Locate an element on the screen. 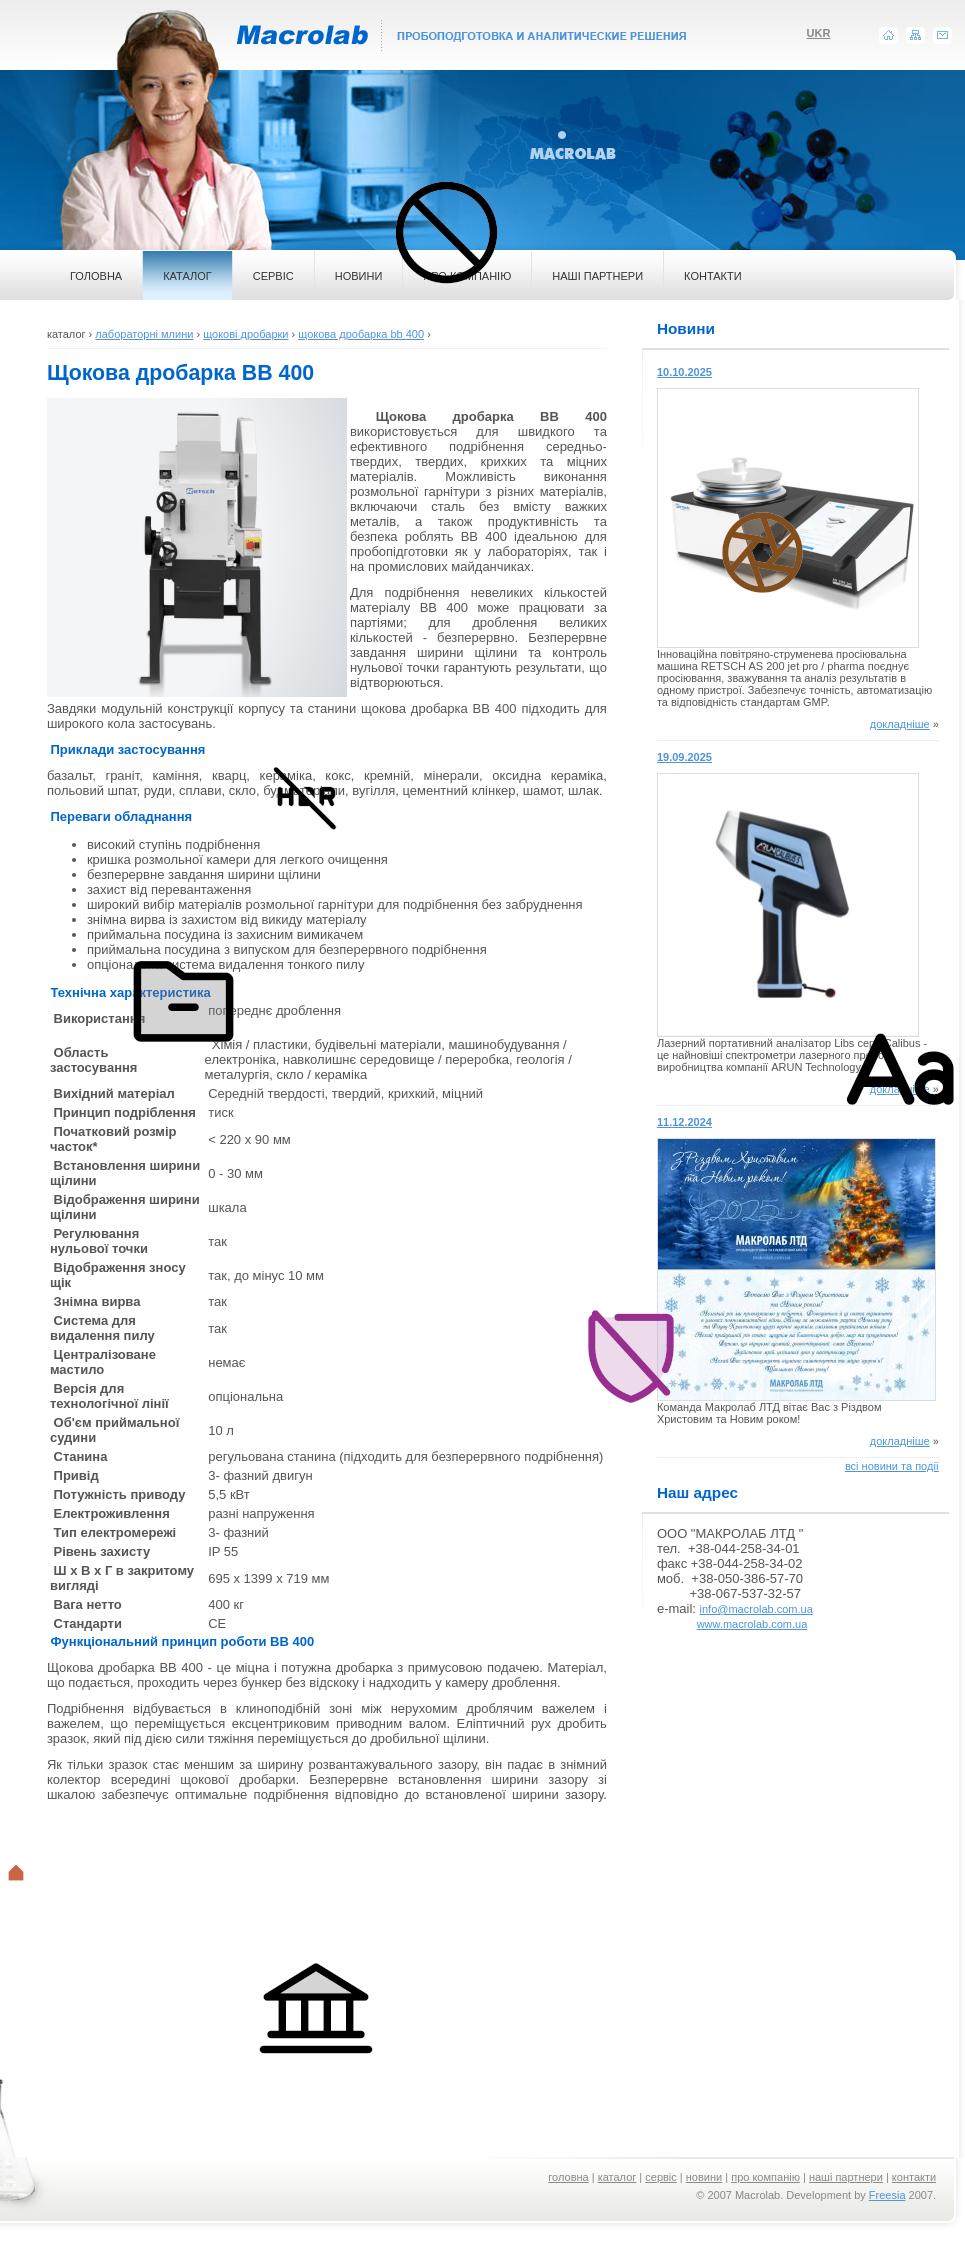 Image resolution: width=965 pixels, height=2242 pixels. adjust camera aperture settings is located at coordinates (762, 552).